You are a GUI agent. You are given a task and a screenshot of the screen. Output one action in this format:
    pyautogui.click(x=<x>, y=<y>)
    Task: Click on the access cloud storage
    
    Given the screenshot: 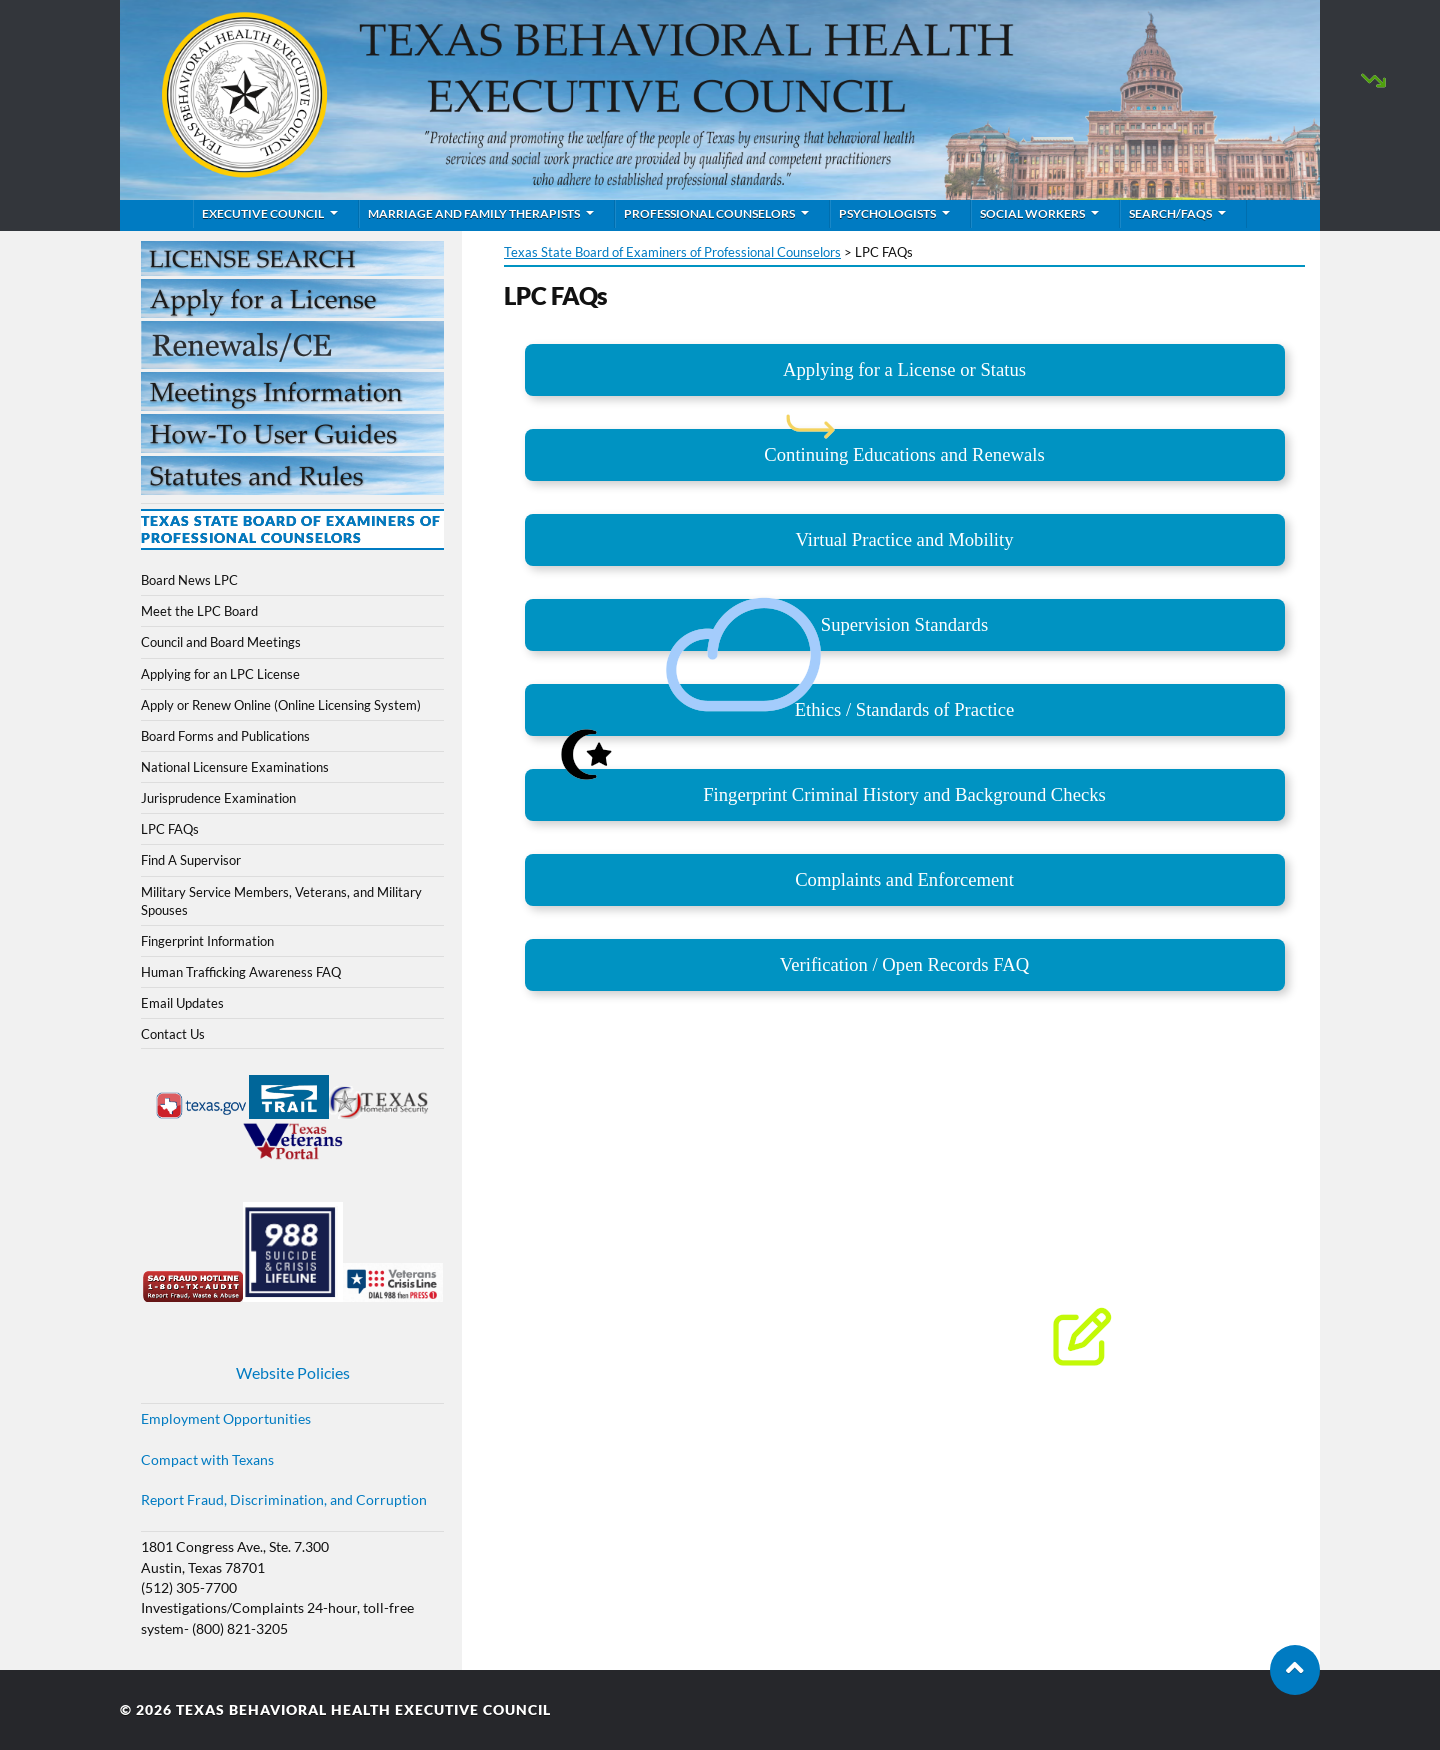 What is the action you would take?
    pyautogui.click(x=743, y=654)
    